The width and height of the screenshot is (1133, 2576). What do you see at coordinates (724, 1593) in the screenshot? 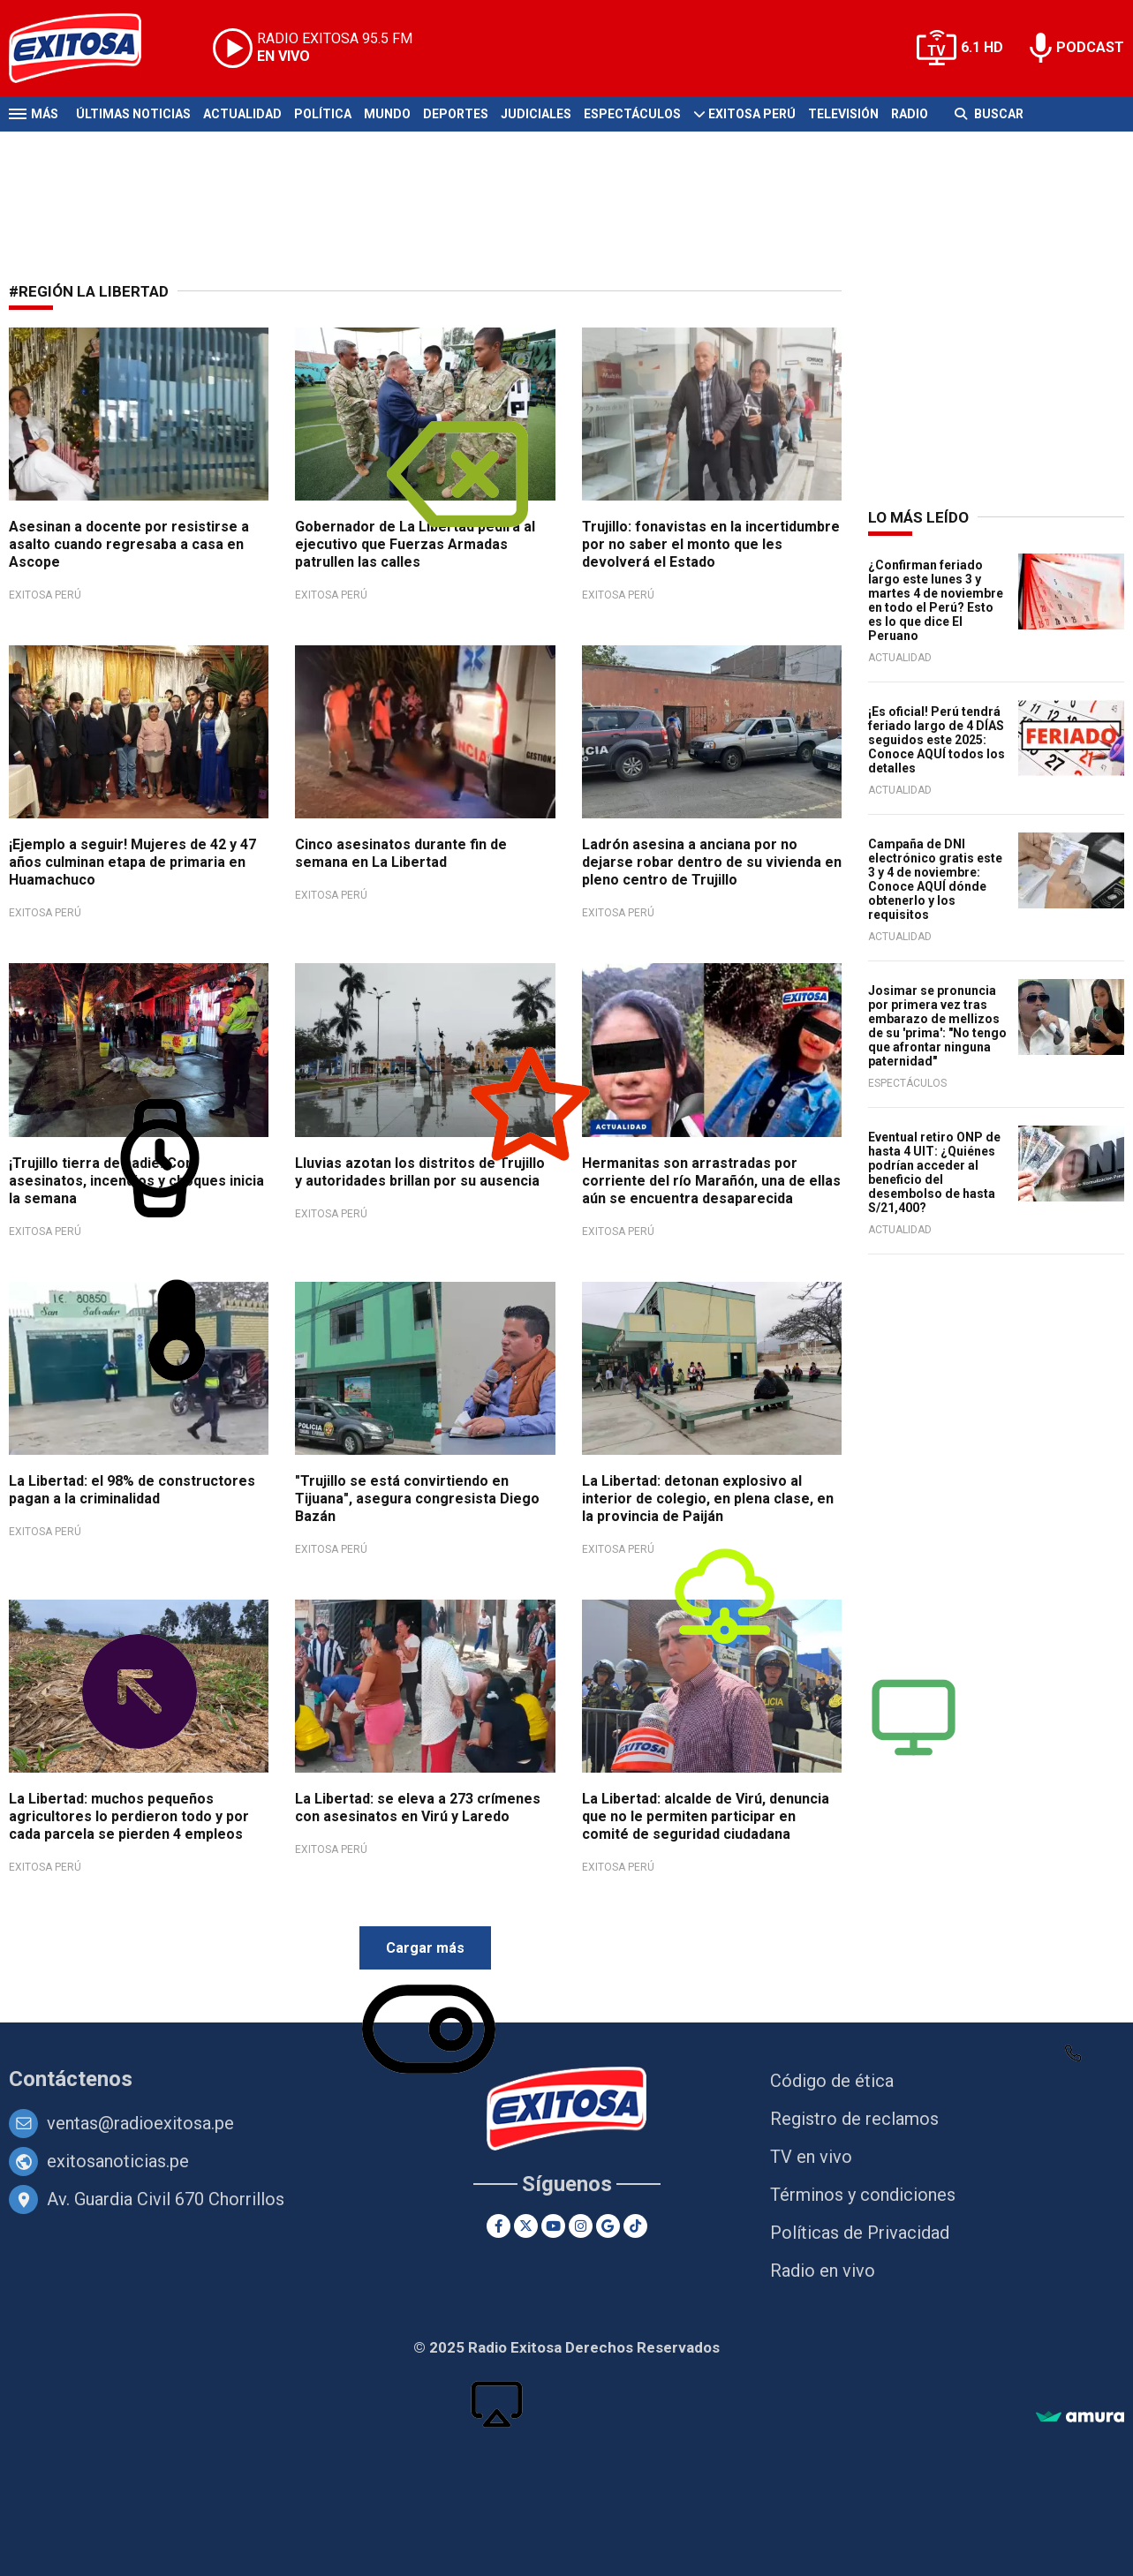
I see `access cloud network settings` at bounding box center [724, 1593].